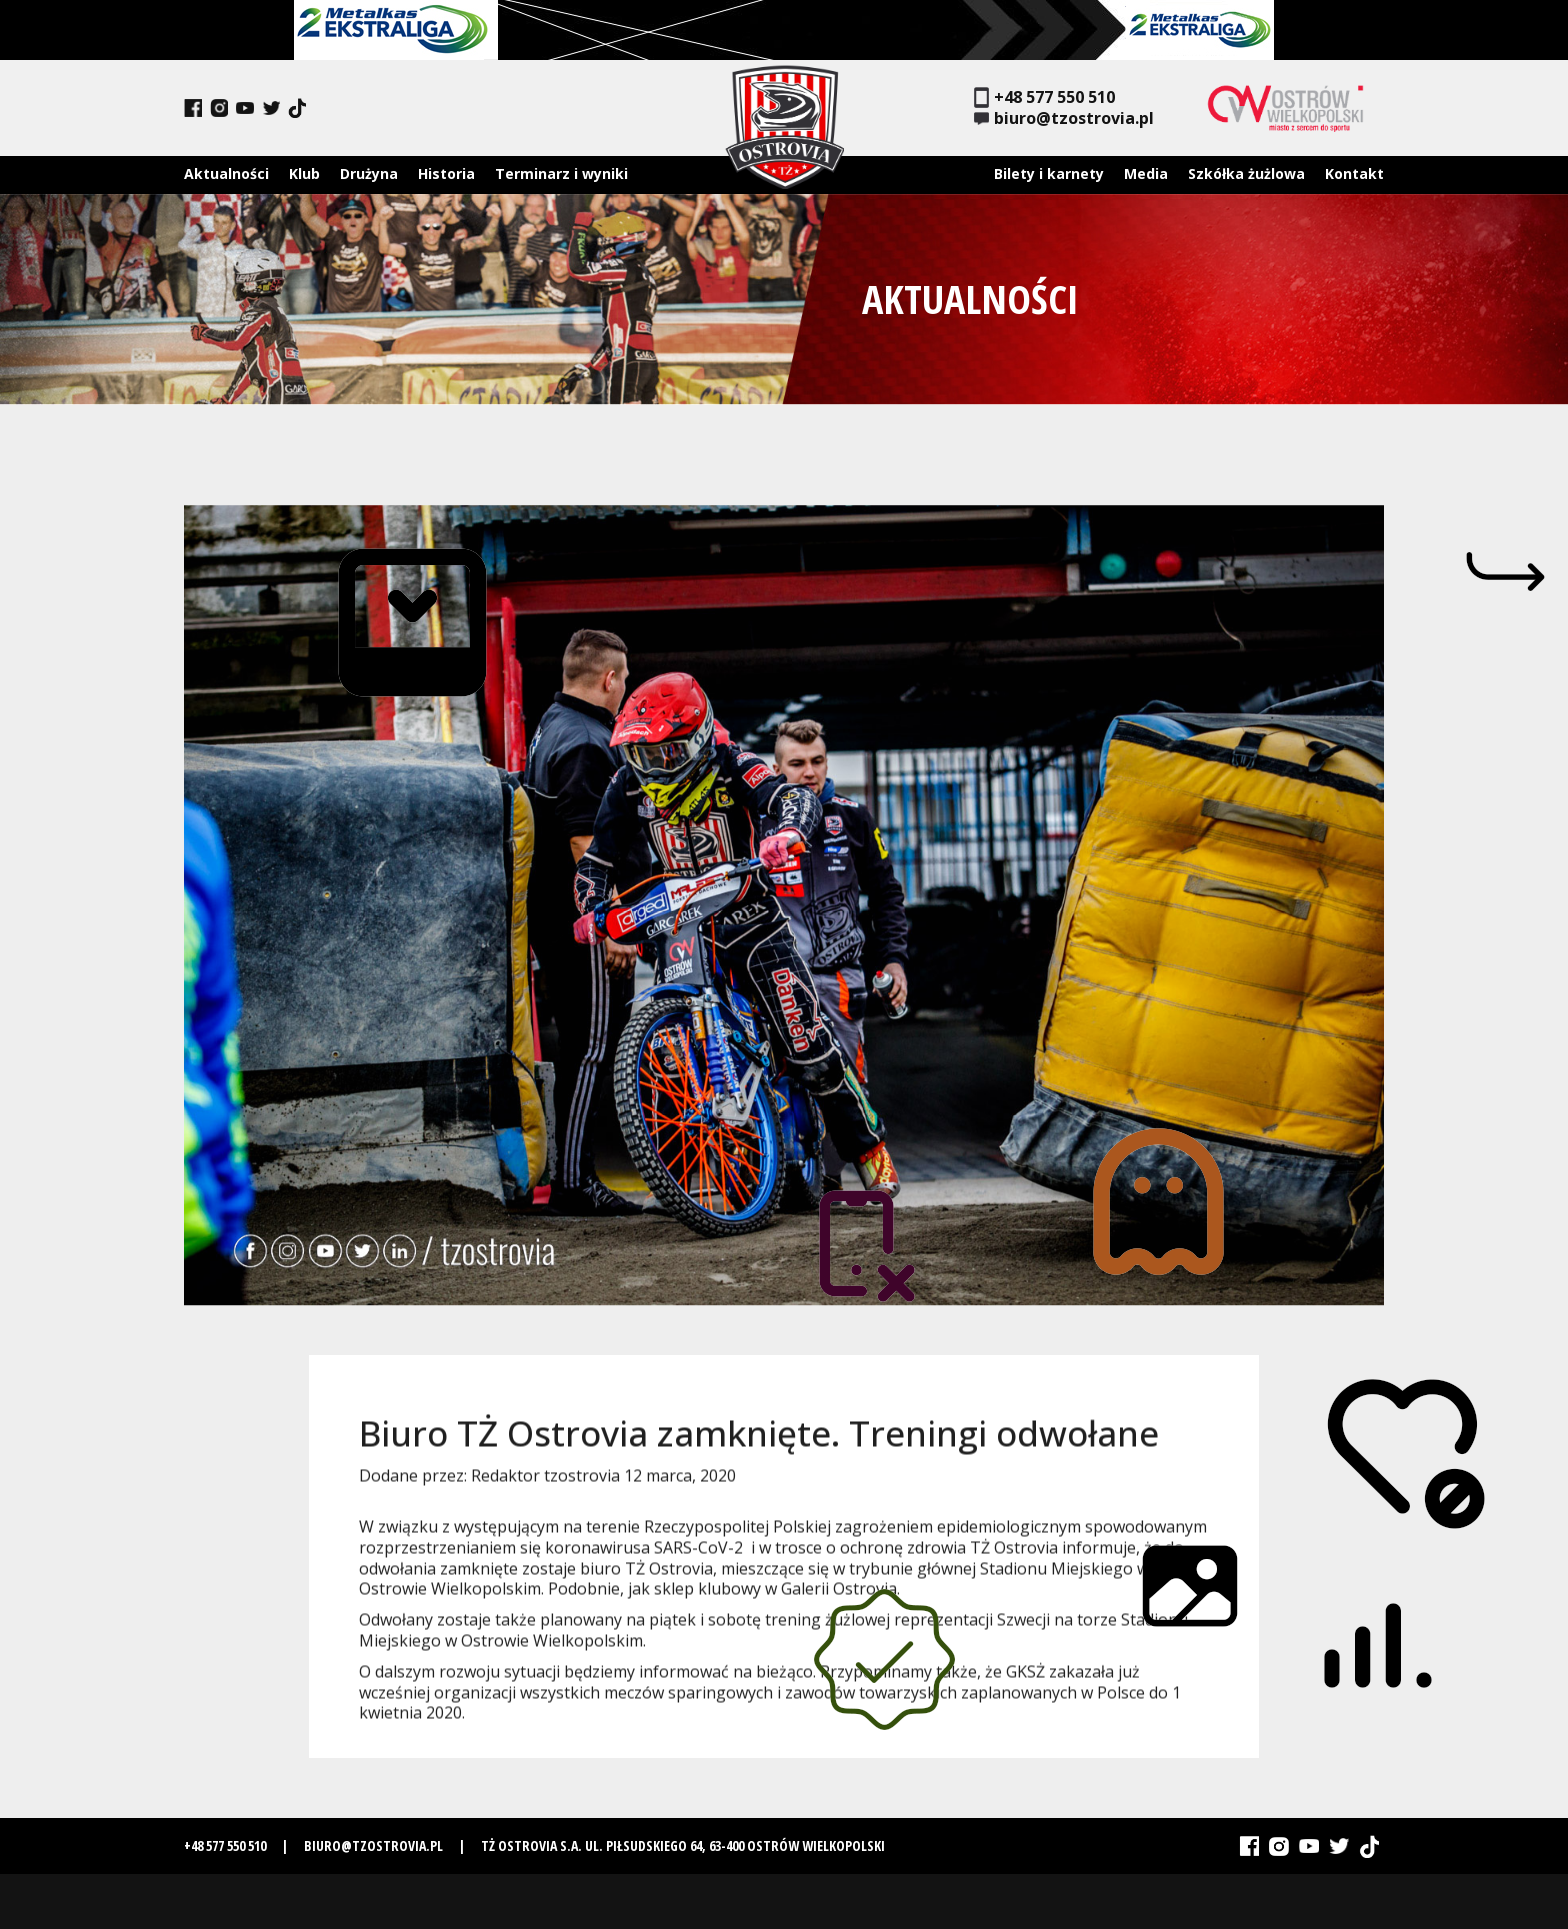 This screenshot has width=1568, height=1929. What do you see at coordinates (1402, 1446) in the screenshot?
I see `remove from favorites` at bounding box center [1402, 1446].